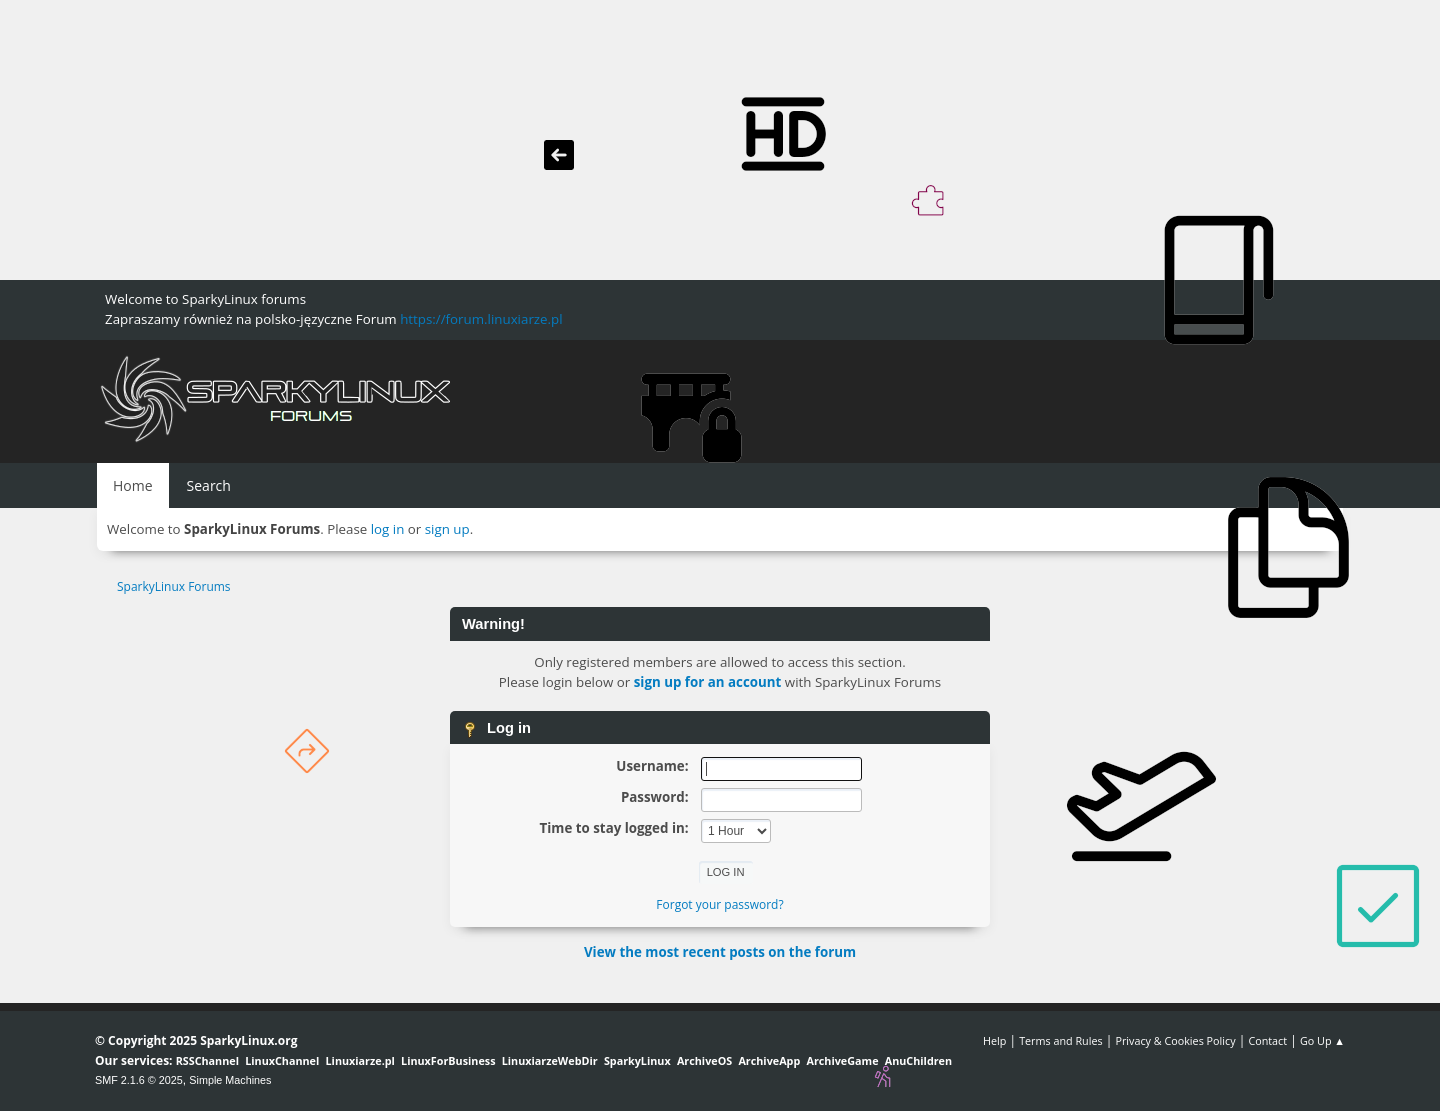 The image size is (1440, 1111). Describe the element at coordinates (783, 134) in the screenshot. I see `indicates high-definition video quality` at that location.